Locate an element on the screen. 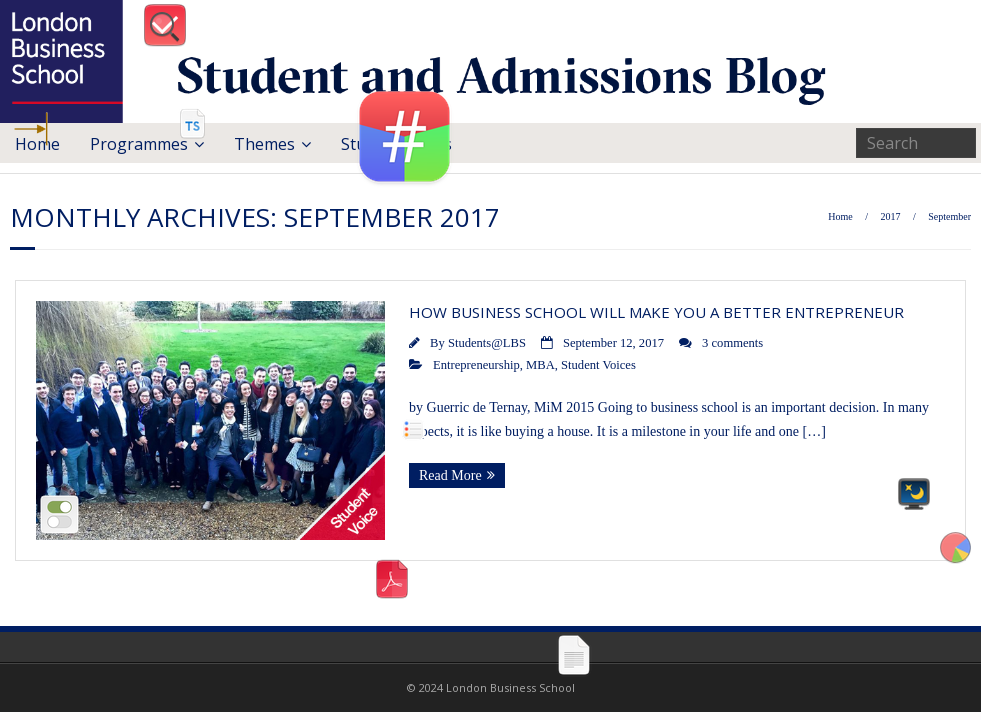  open system configuration tool is located at coordinates (165, 25).